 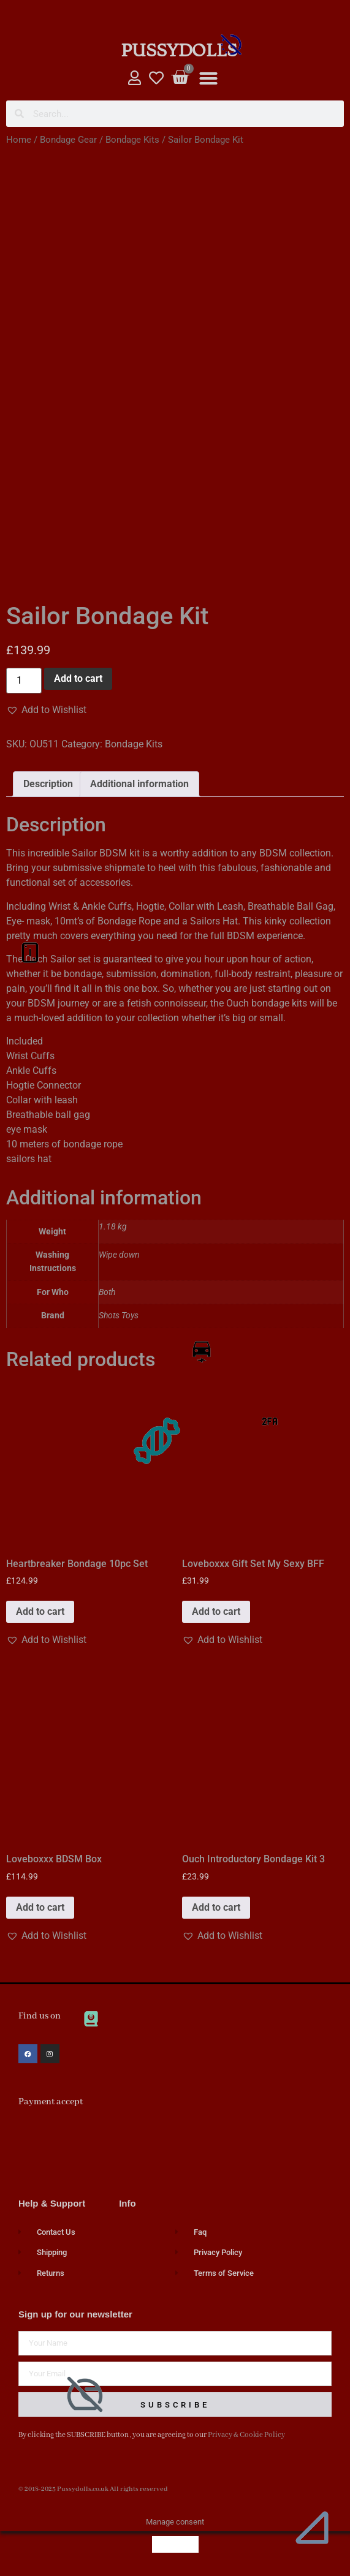 I want to click on access the journal of the whills or star wars lore reference, so click(x=91, y=2019).